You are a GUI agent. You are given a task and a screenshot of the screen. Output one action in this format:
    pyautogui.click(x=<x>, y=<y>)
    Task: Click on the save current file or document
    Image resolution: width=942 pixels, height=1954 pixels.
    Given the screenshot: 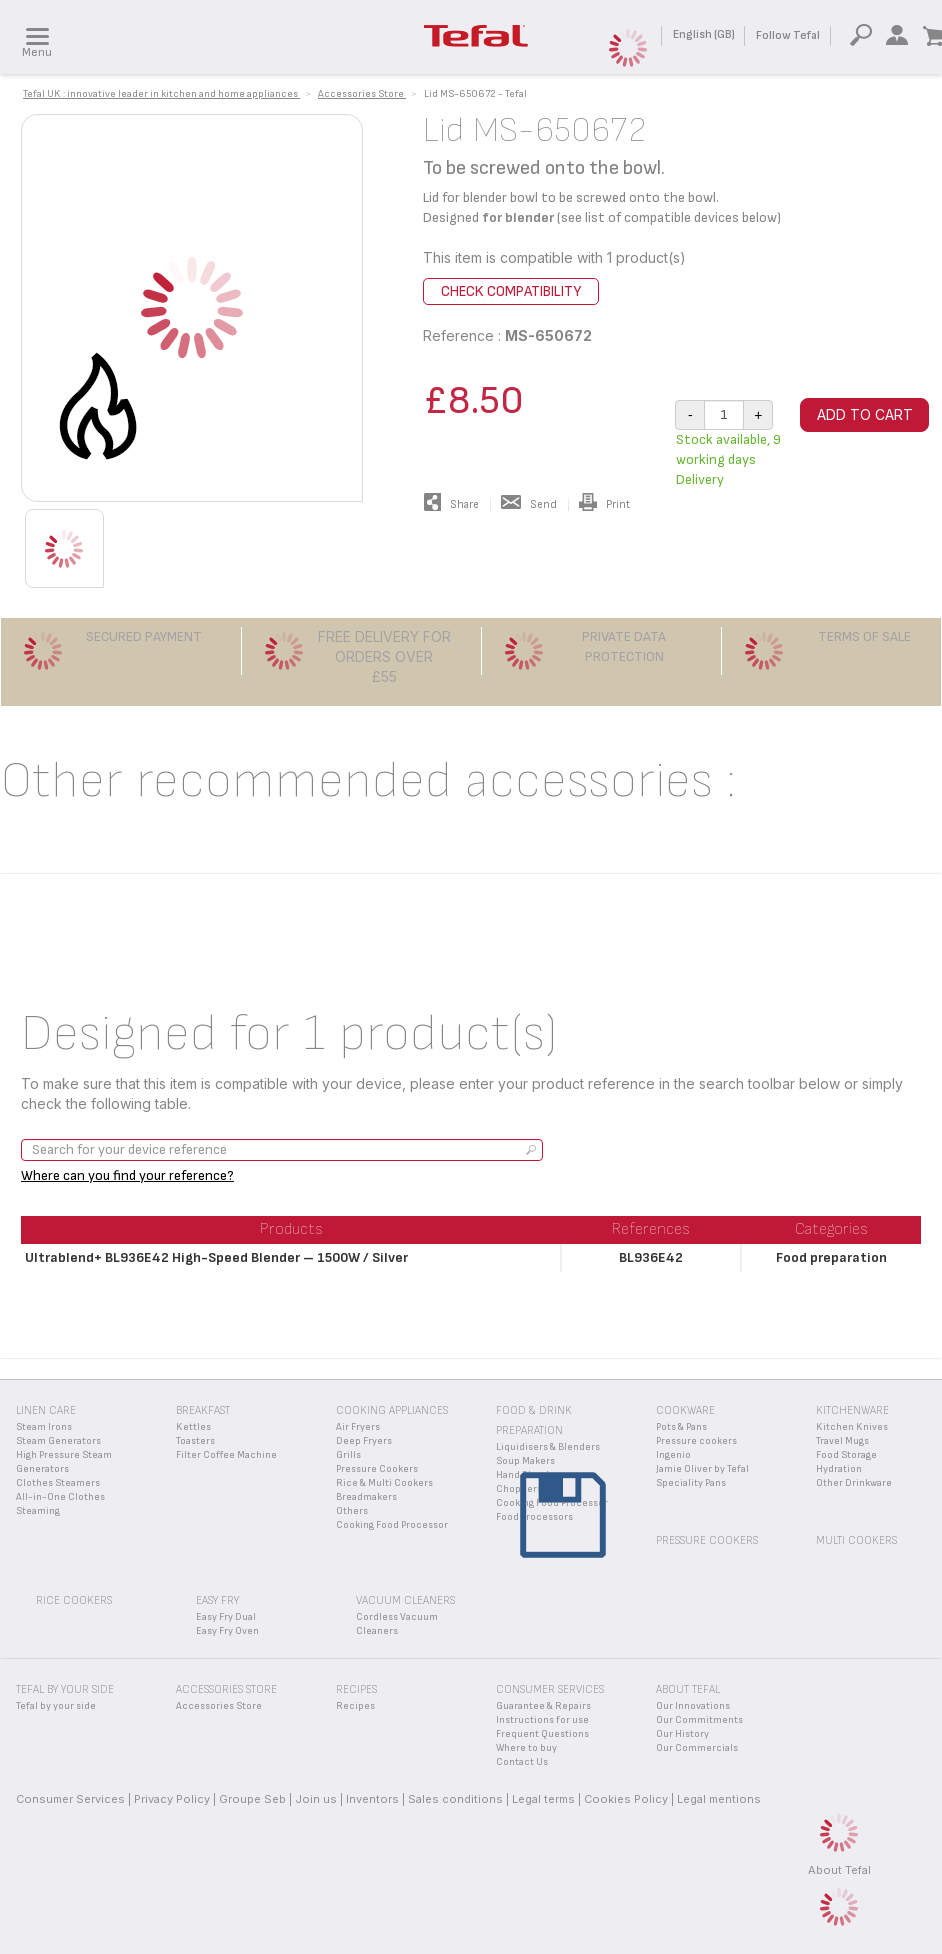 What is the action you would take?
    pyautogui.click(x=563, y=1515)
    